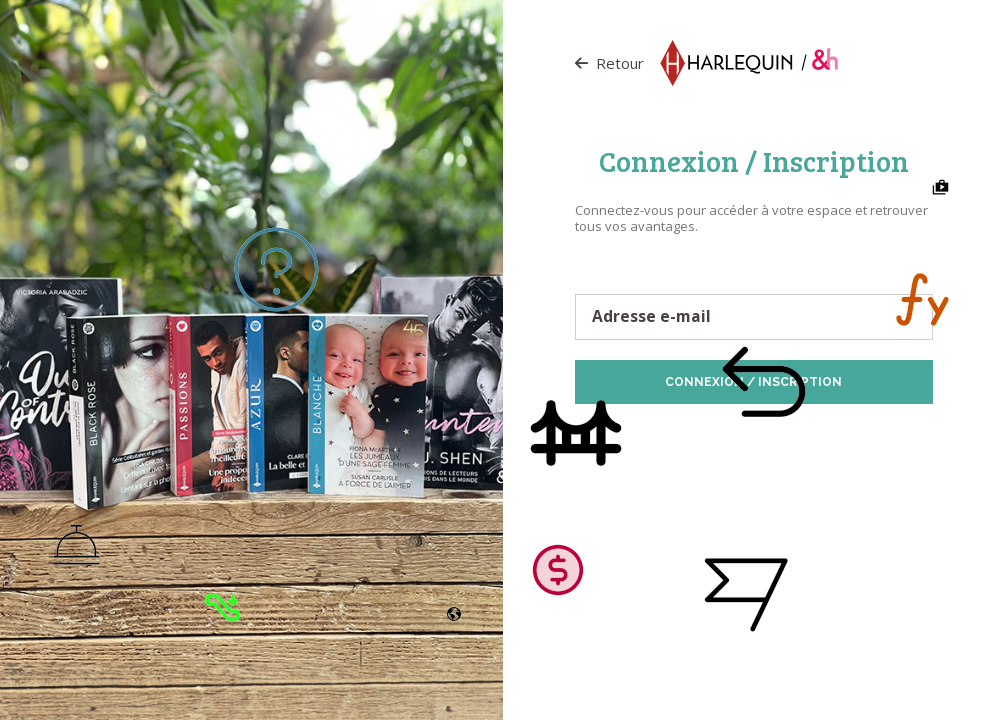 The width and height of the screenshot is (1005, 720). Describe the element at coordinates (276, 269) in the screenshot. I see `access help or support` at that location.